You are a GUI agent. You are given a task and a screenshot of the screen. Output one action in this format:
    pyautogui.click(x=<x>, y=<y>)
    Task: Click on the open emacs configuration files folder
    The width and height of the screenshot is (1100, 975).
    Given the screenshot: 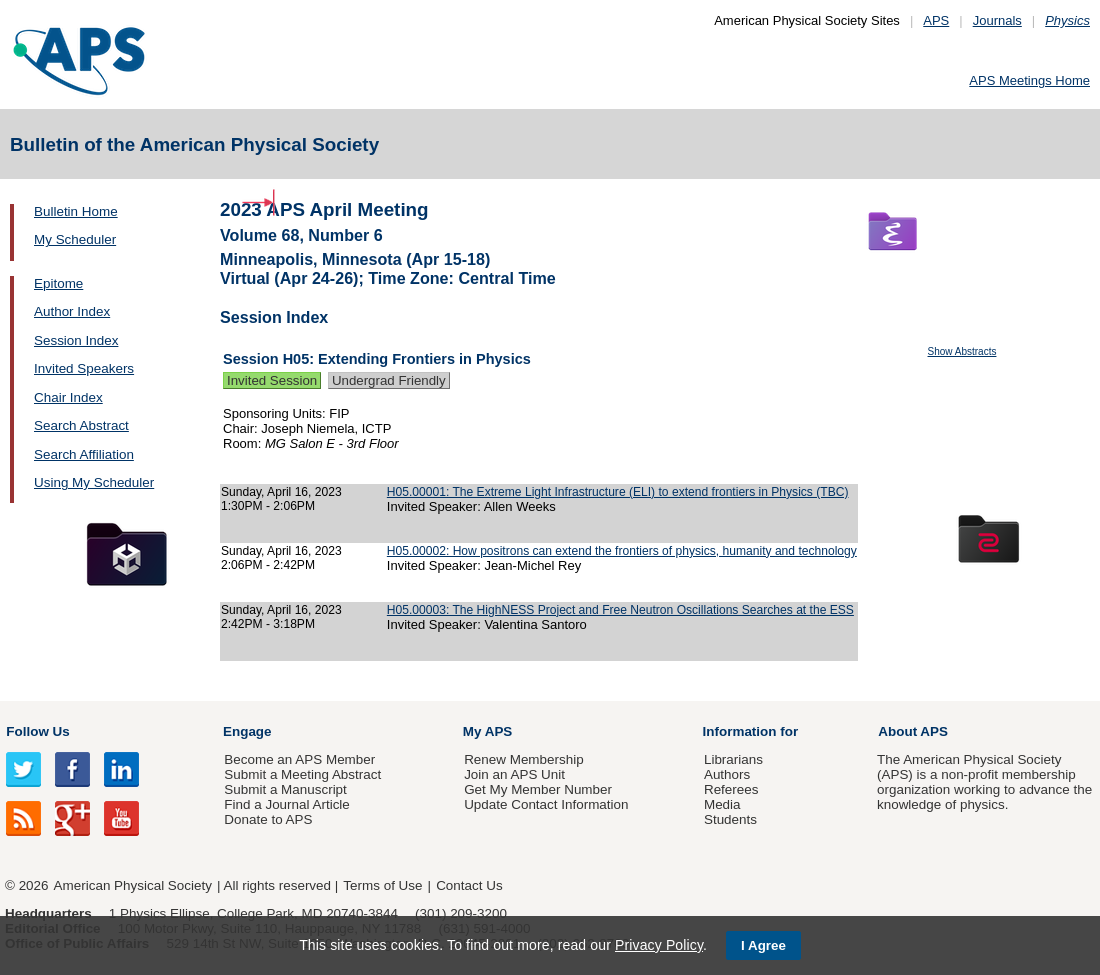 What is the action you would take?
    pyautogui.click(x=892, y=232)
    